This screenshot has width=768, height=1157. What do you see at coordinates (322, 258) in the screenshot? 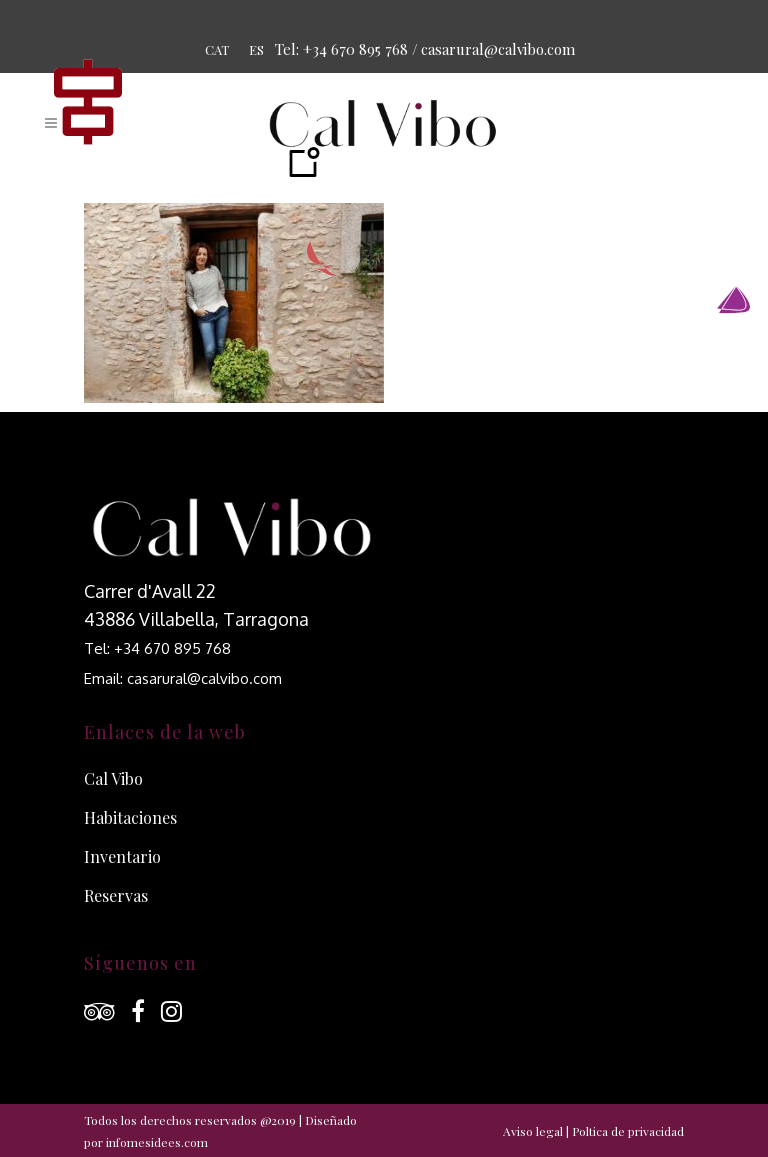
I see `avianca airline app or website` at bounding box center [322, 258].